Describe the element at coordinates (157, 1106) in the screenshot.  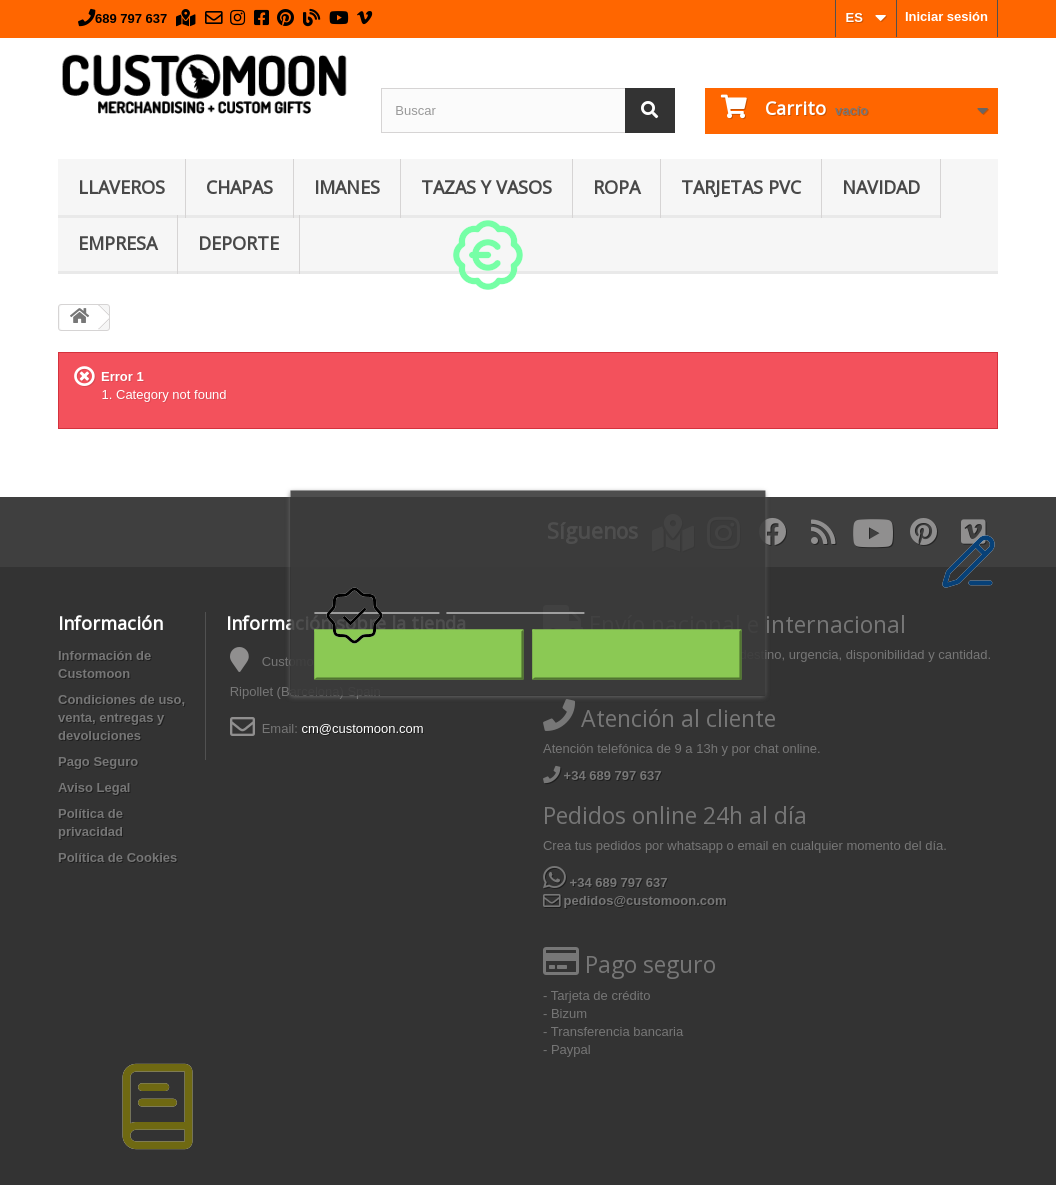
I see `open a book or reading view` at that location.